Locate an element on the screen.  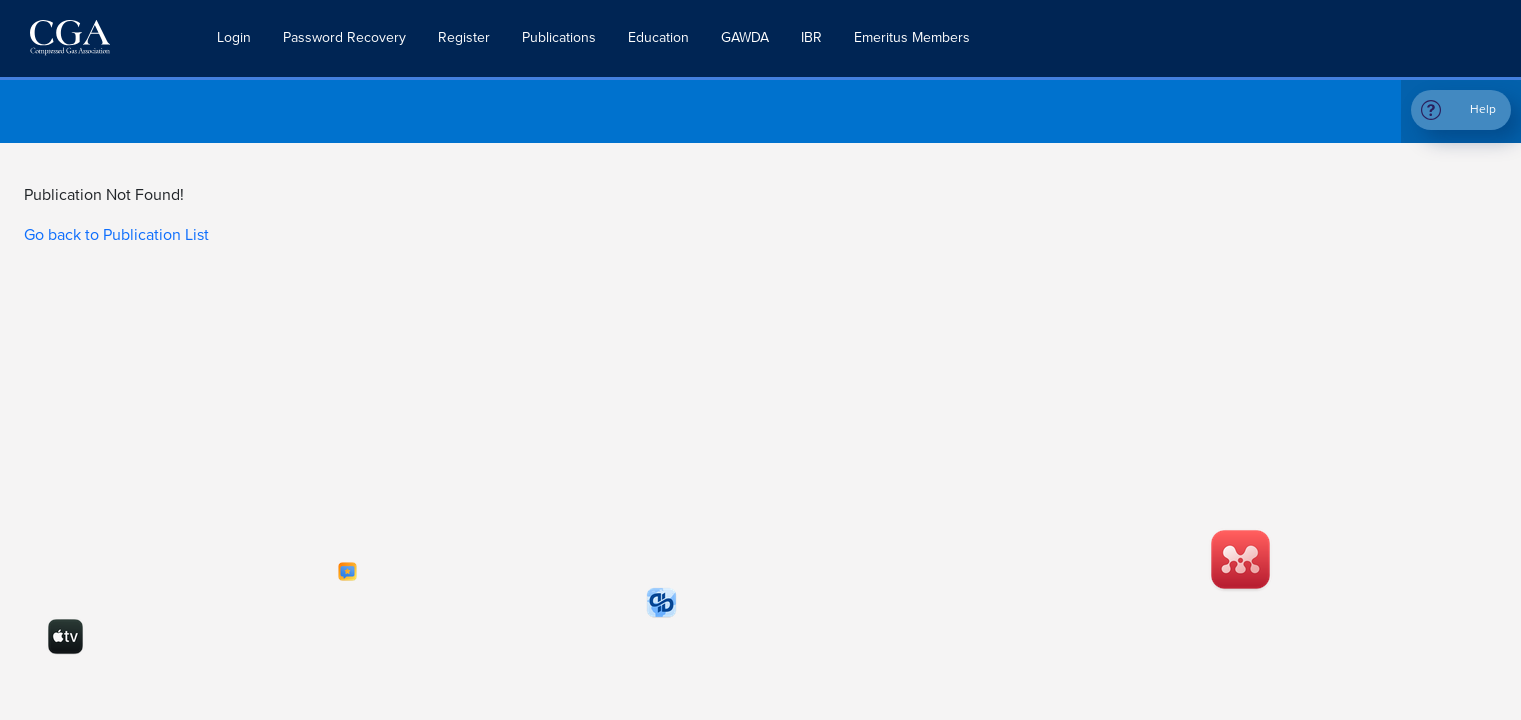
open flare messaging app is located at coordinates (347, 571).